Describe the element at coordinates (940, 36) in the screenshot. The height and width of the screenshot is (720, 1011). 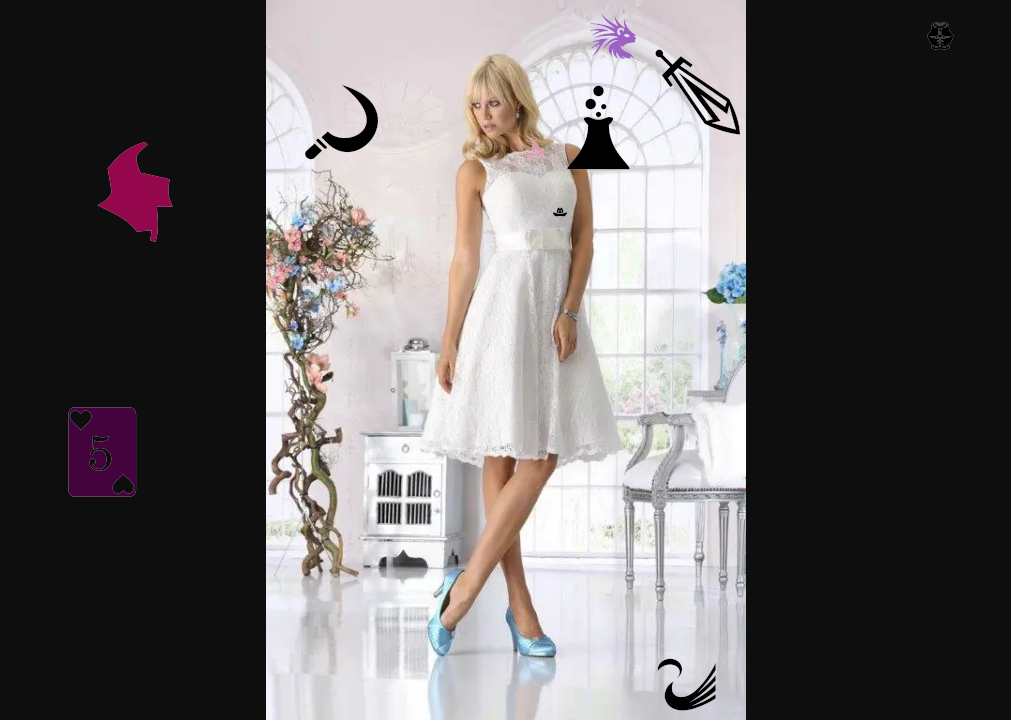
I see `equip leather armor to your character` at that location.